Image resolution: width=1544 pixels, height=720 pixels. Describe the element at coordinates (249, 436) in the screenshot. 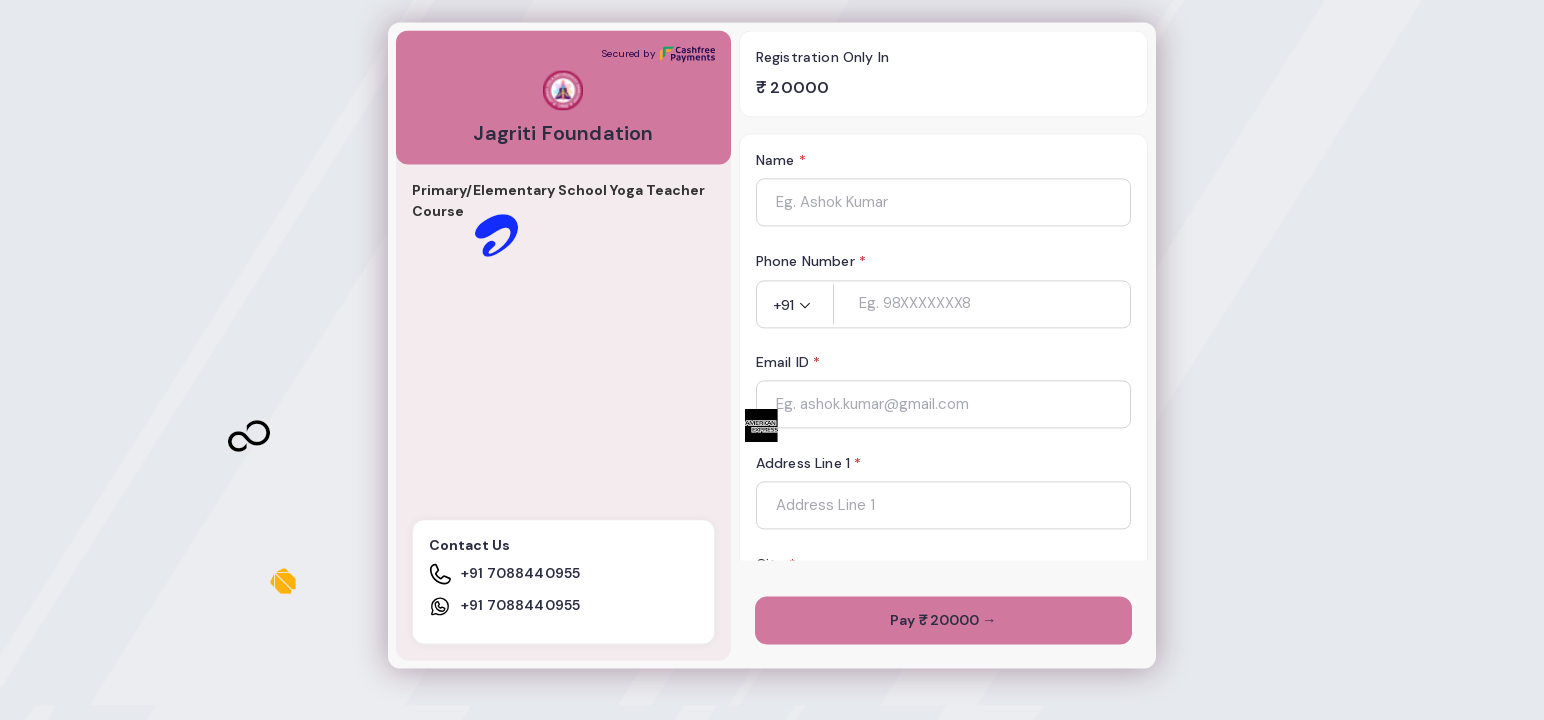

I see `Fujitsu brand logo` at that location.